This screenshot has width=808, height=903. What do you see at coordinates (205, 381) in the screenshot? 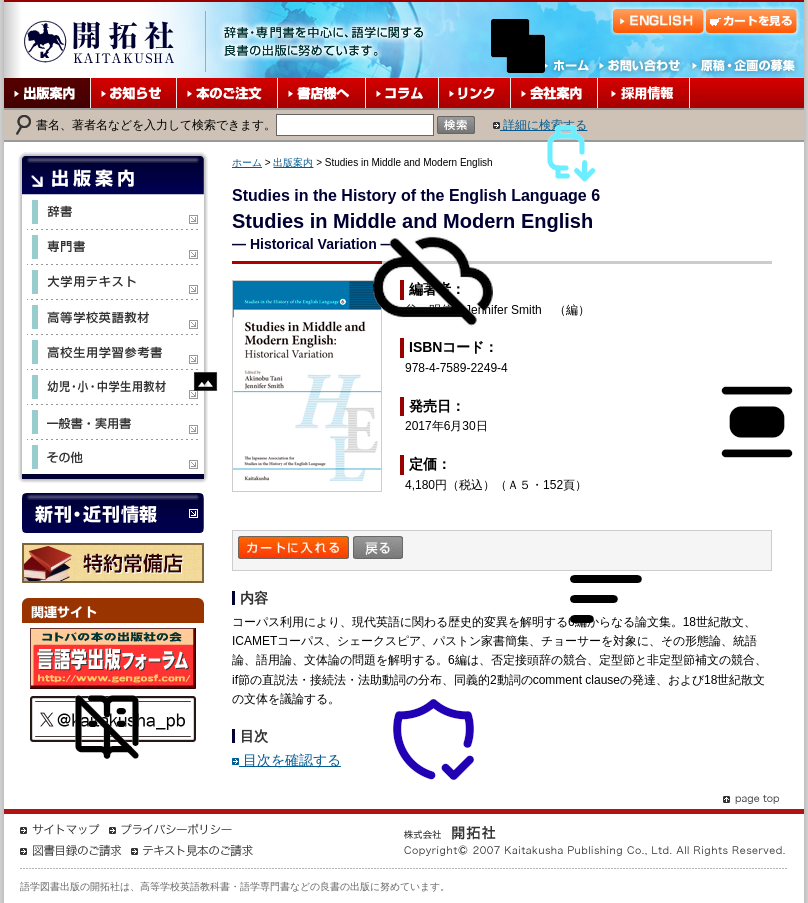
I see `view image at actual size` at bounding box center [205, 381].